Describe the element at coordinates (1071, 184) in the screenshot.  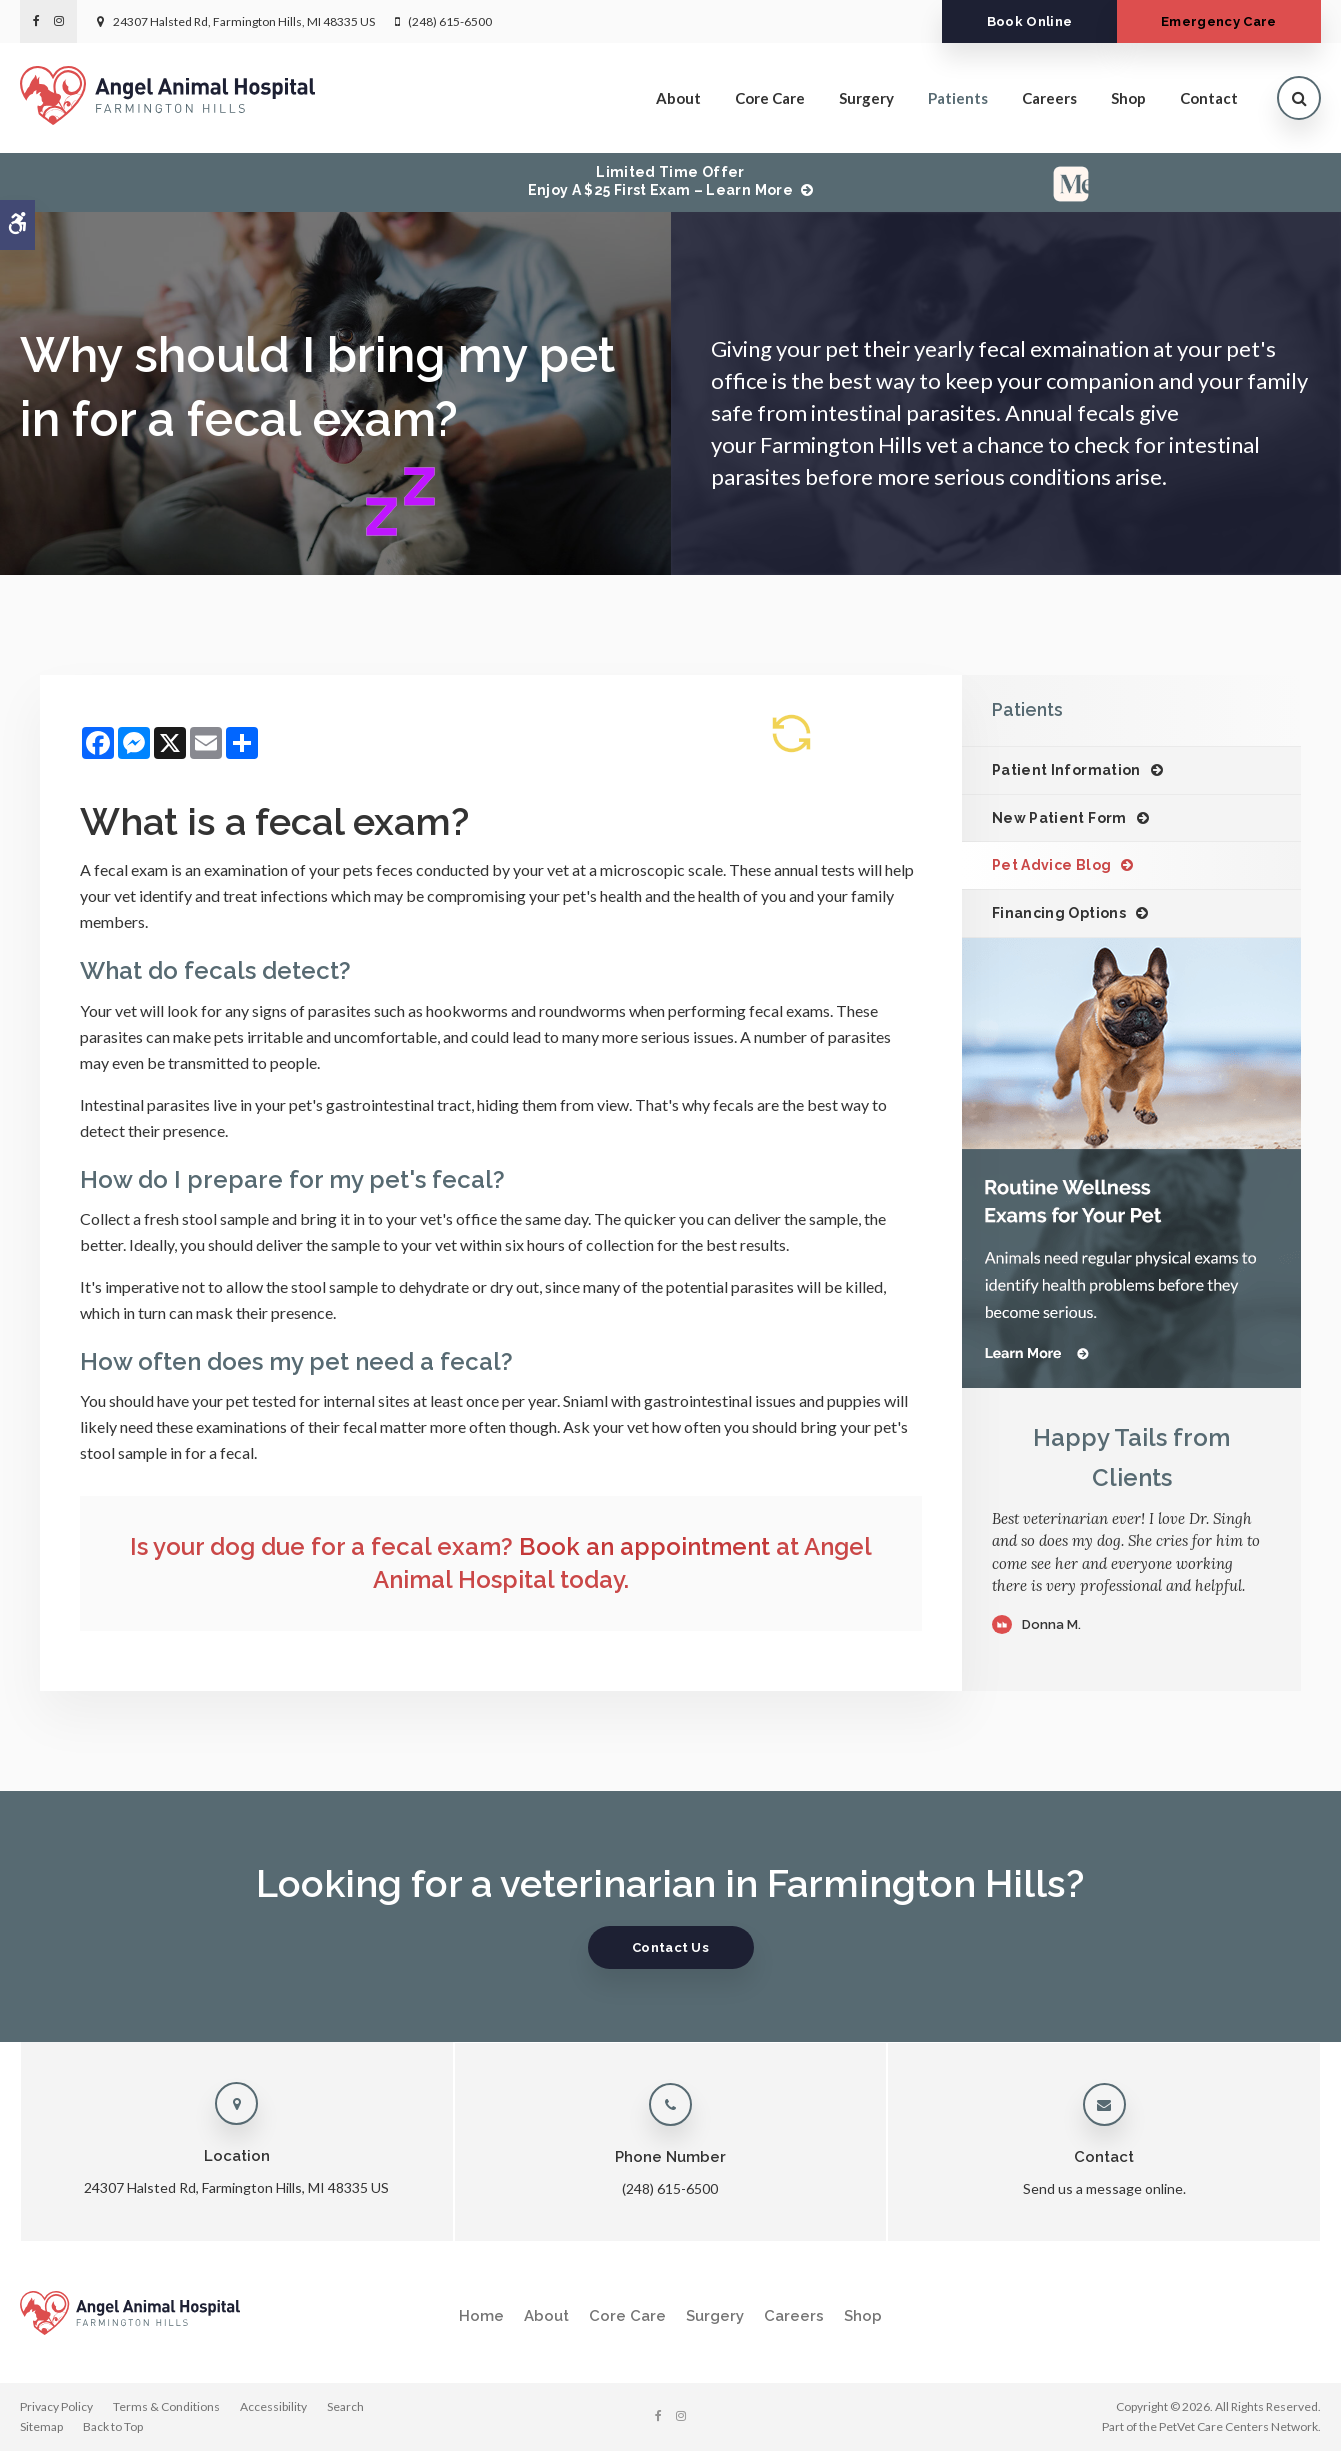
I see `open the Medium app` at that location.